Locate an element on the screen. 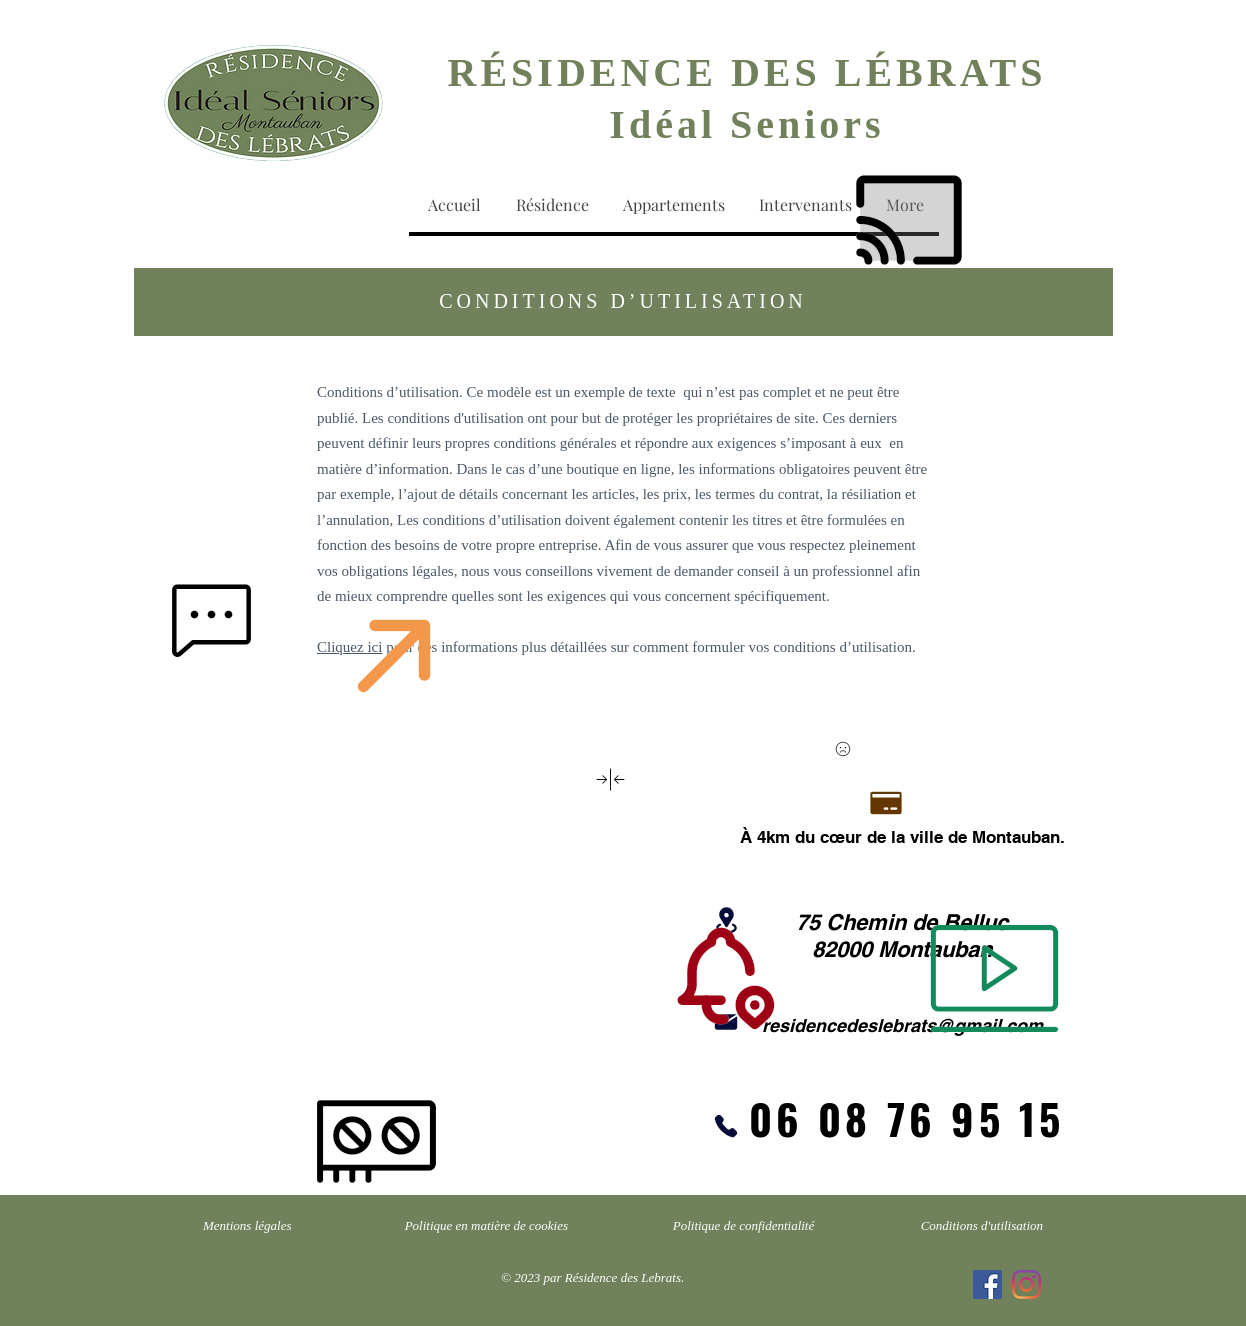 This screenshot has height=1326, width=1246. cast your screen to another device is located at coordinates (909, 220).